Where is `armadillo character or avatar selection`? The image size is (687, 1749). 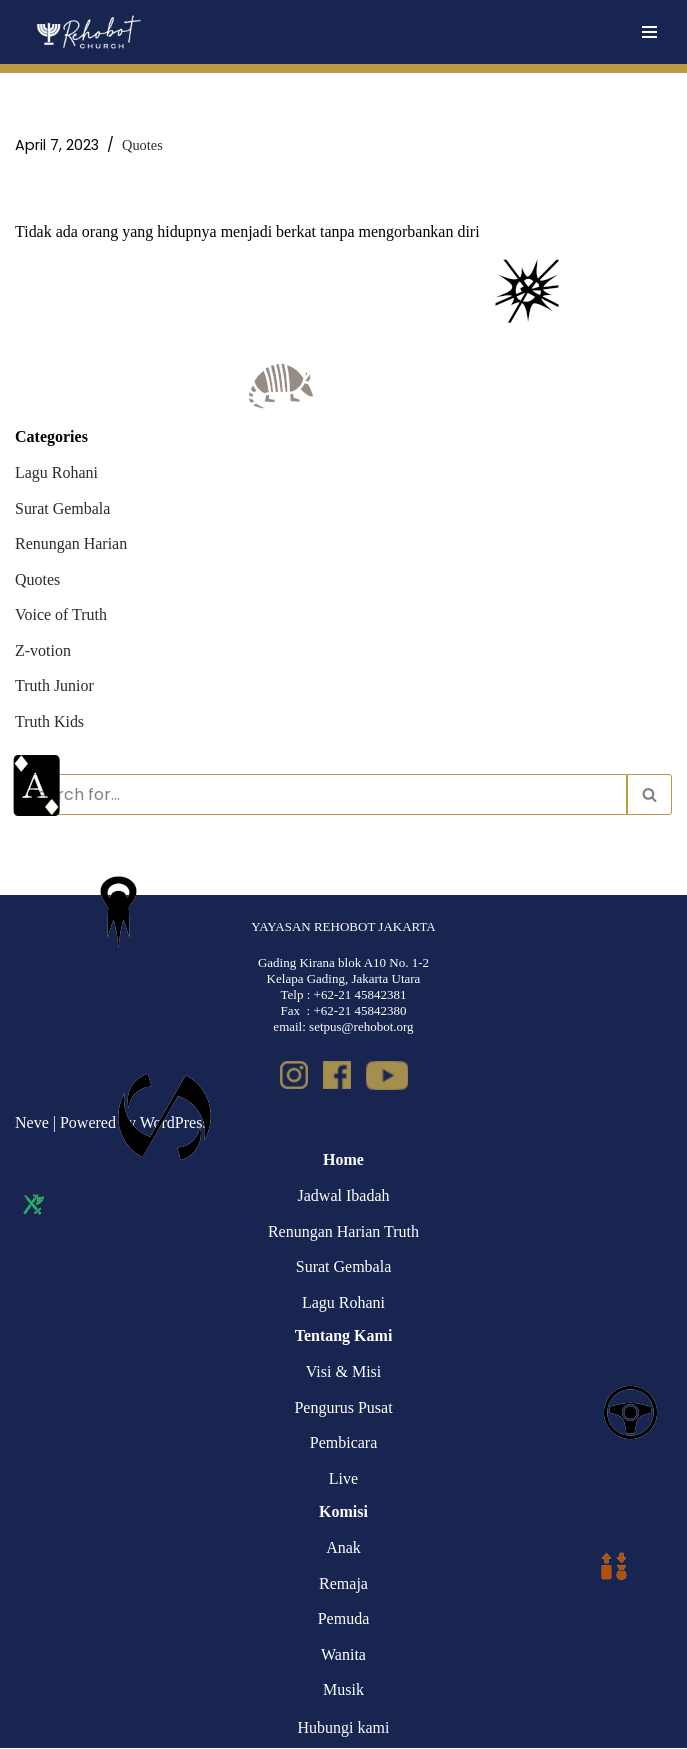 armadillo character or avatar selection is located at coordinates (281, 386).